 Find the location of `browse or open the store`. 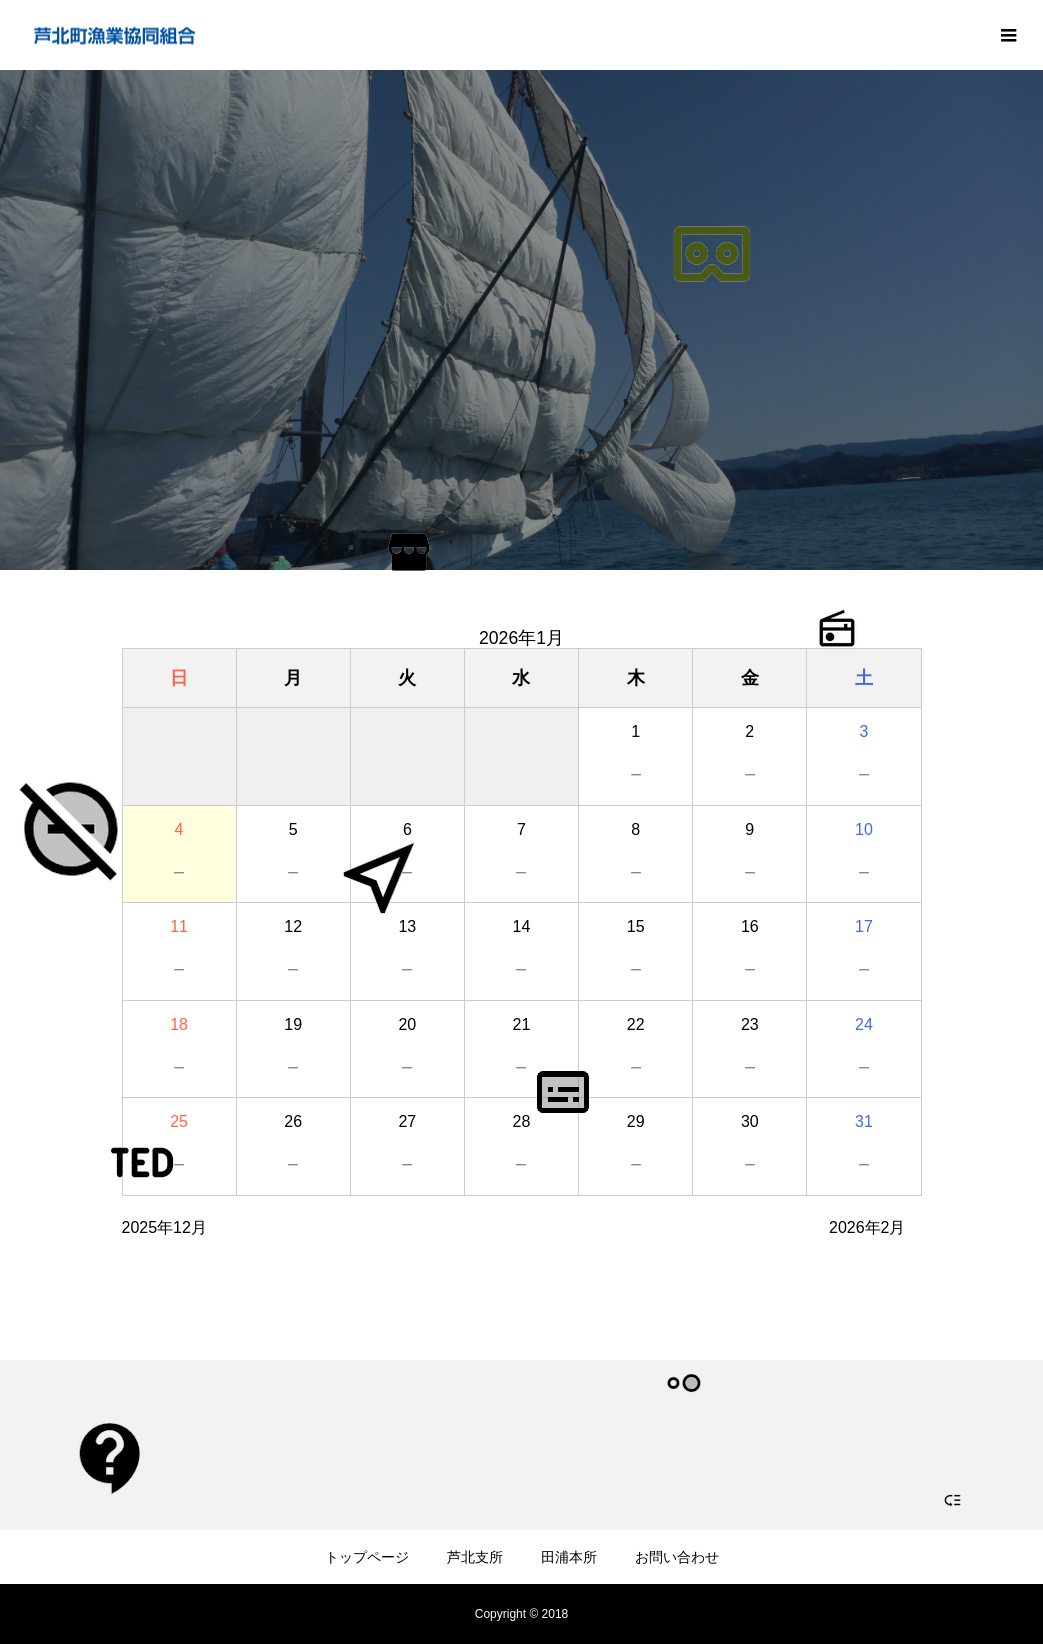

browse or open the store is located at coordinates (409, 552).